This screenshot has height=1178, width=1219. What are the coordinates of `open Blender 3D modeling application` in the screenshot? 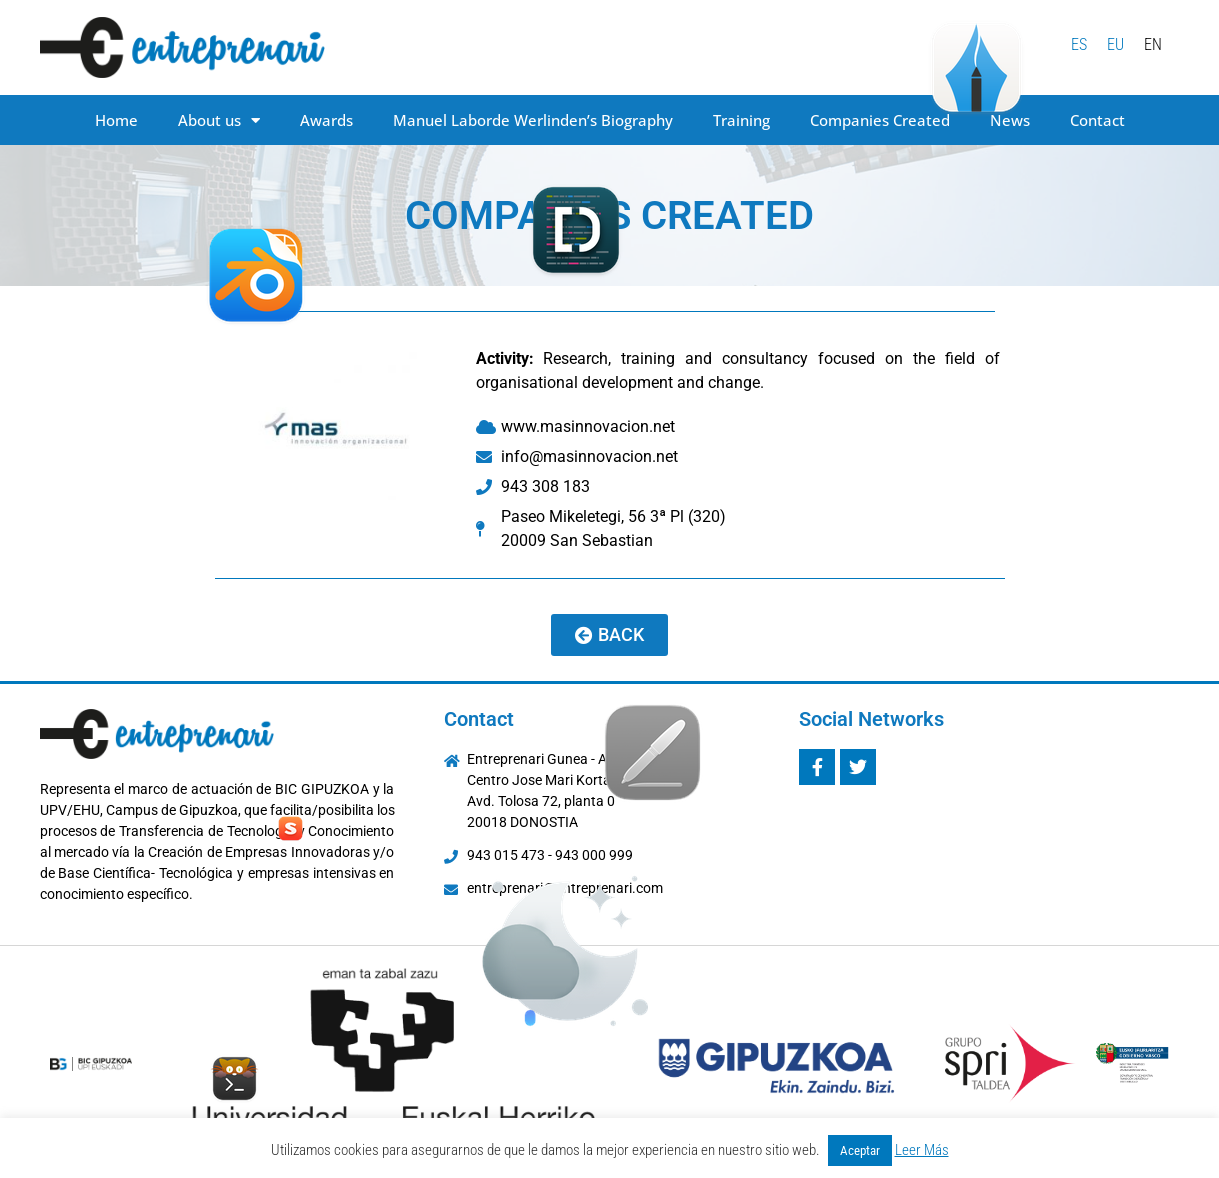 It's located at (256, 275).